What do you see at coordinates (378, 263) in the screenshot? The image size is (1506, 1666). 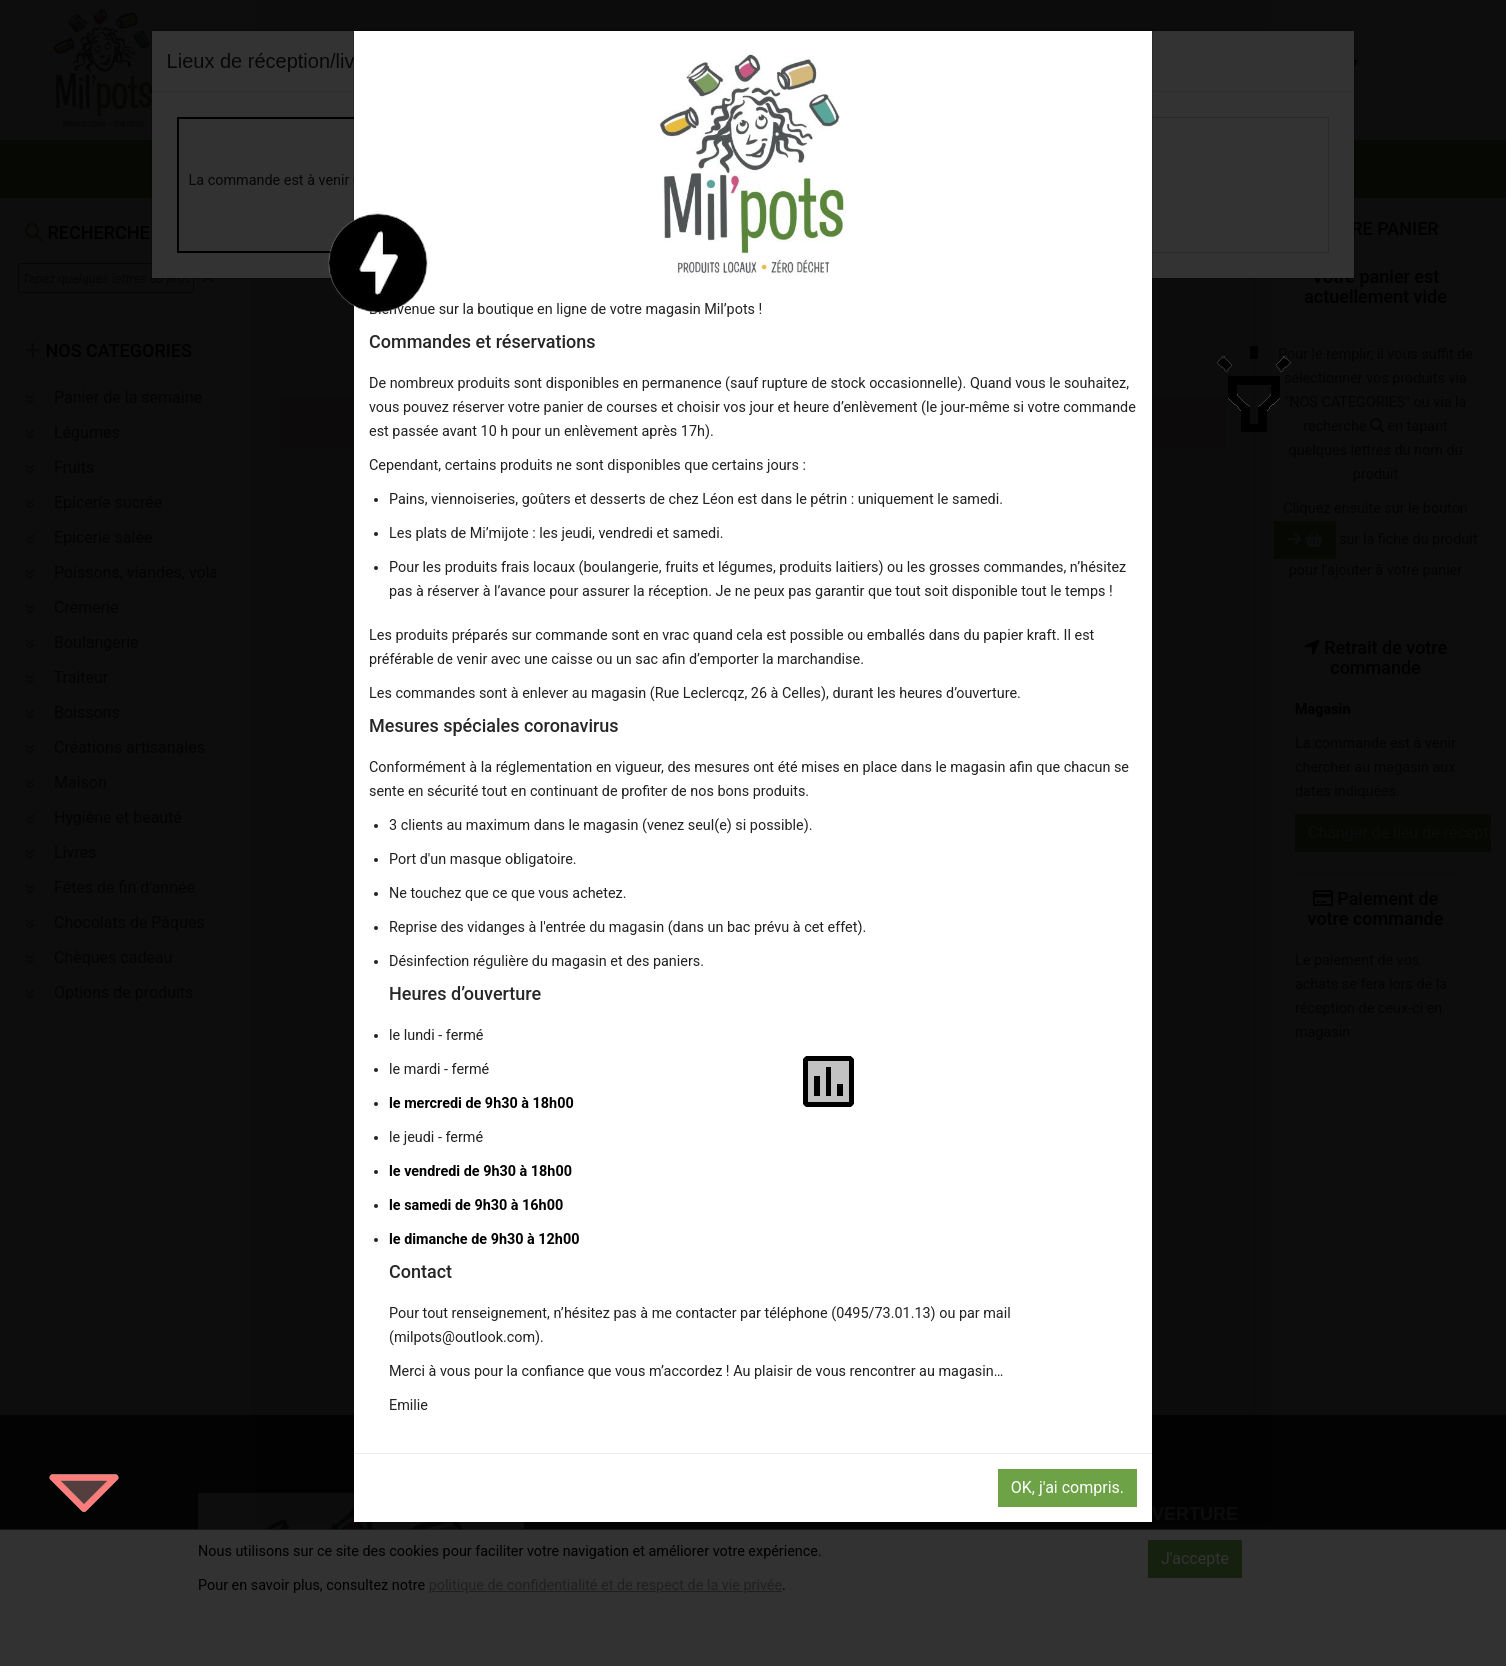 I see `indicates offline or cached content available` at bounding box center [378, 263].